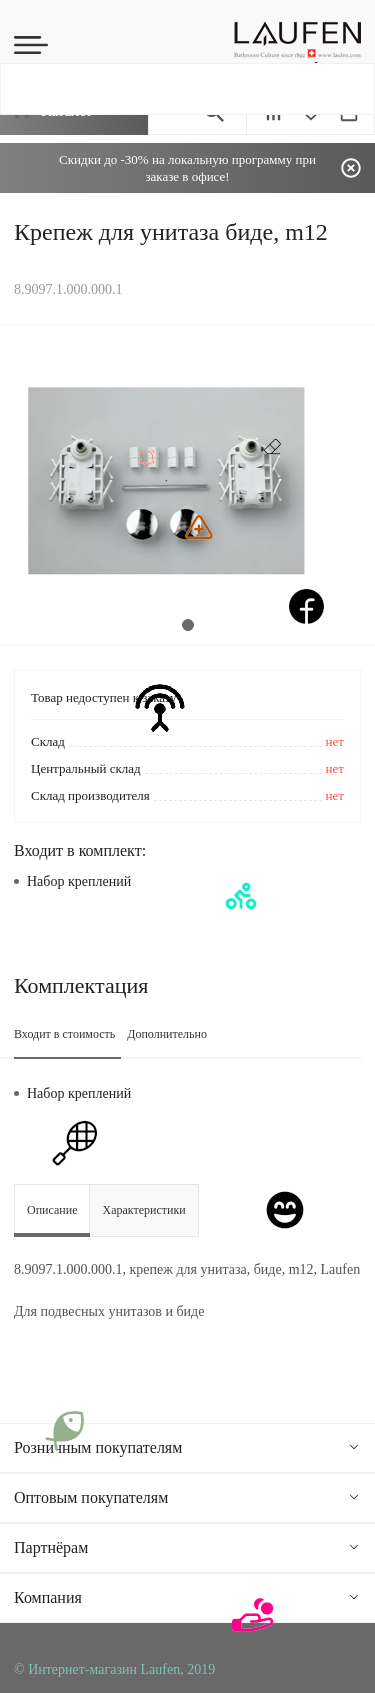 The height and width of the screenshot is (1693, 375). What do you see at coordinates (66, 1429) in the screenshot?
I see `browse seafood or fish-related content` at bounding box center [66, 1429].